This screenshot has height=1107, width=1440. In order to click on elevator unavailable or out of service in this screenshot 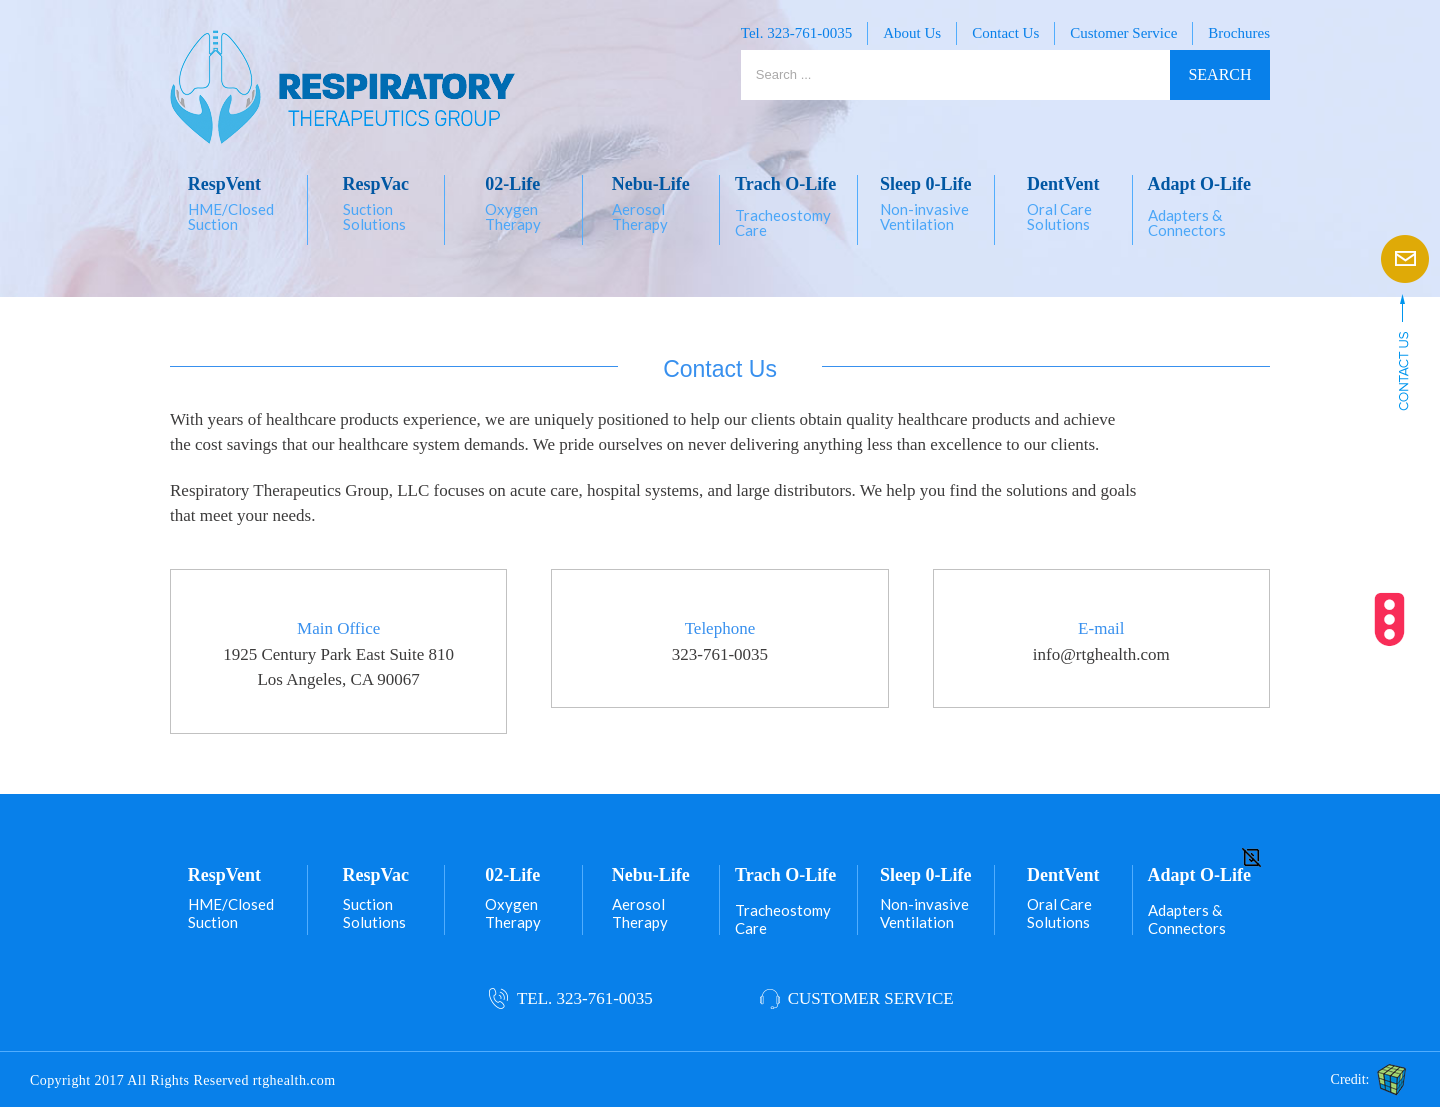, I will do `click(1251, 857)`.